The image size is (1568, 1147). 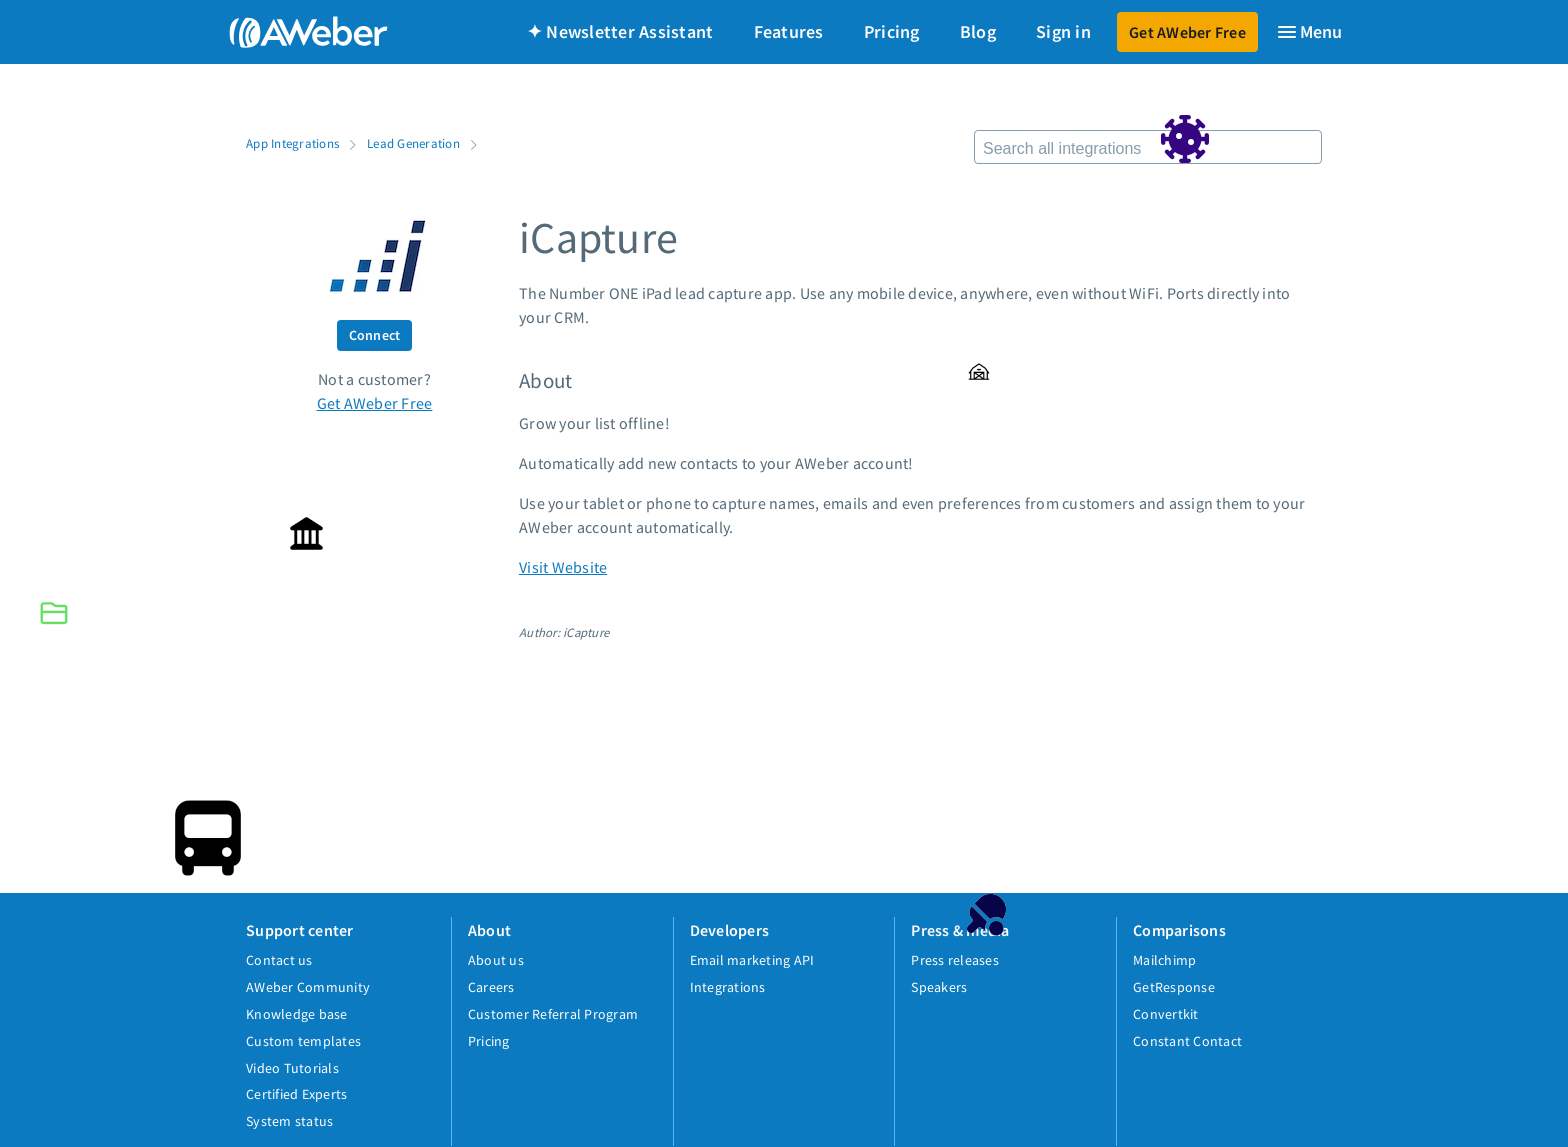 What do you see at coordinates (54, 614) in the screenshot?
I see `access a folder or directory` at bounding box center [54, 614].